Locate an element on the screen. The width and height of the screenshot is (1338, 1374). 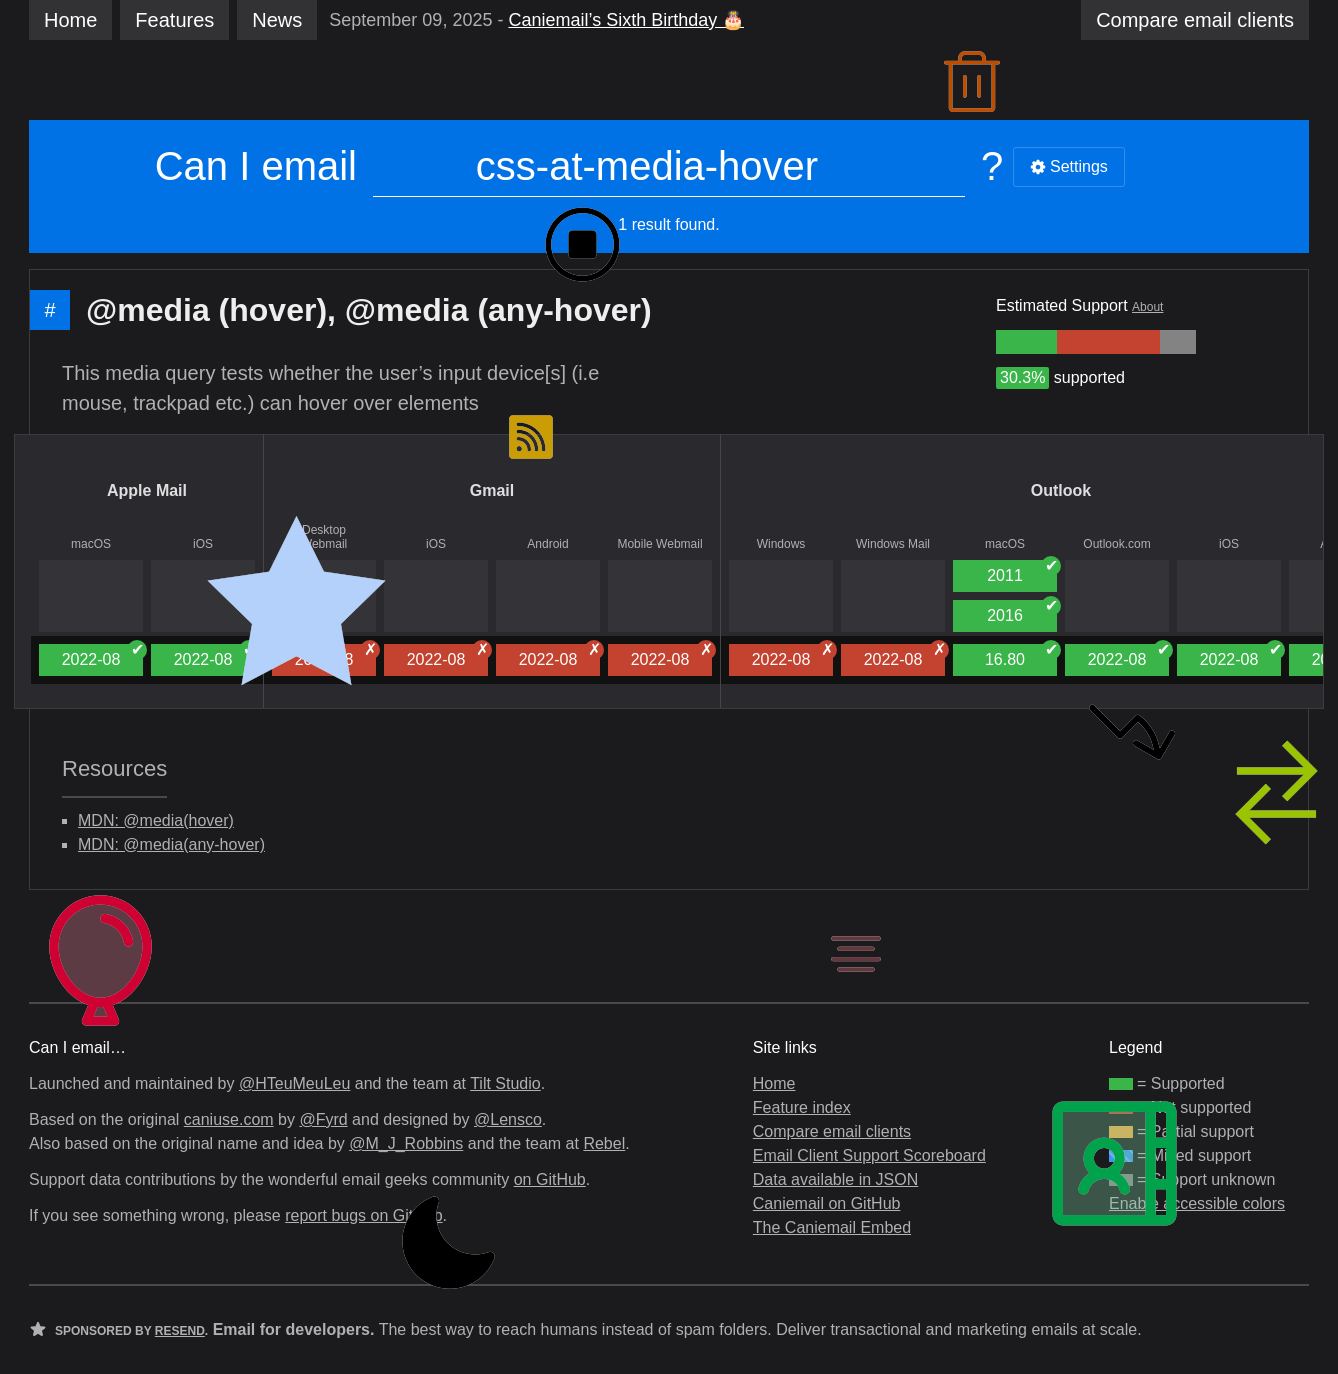
center align text is located at coordinates (856, 955).